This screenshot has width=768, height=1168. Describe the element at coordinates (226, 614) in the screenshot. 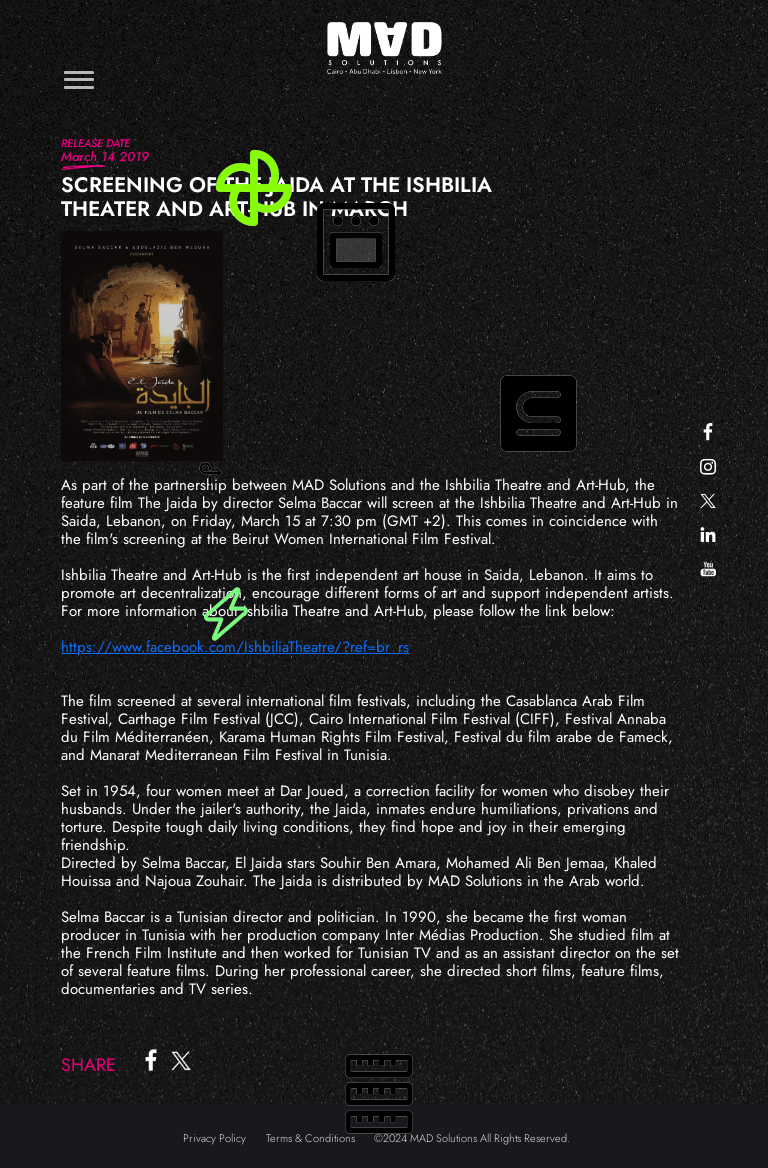

I see `indicates a quick action or shortcut` at that location.